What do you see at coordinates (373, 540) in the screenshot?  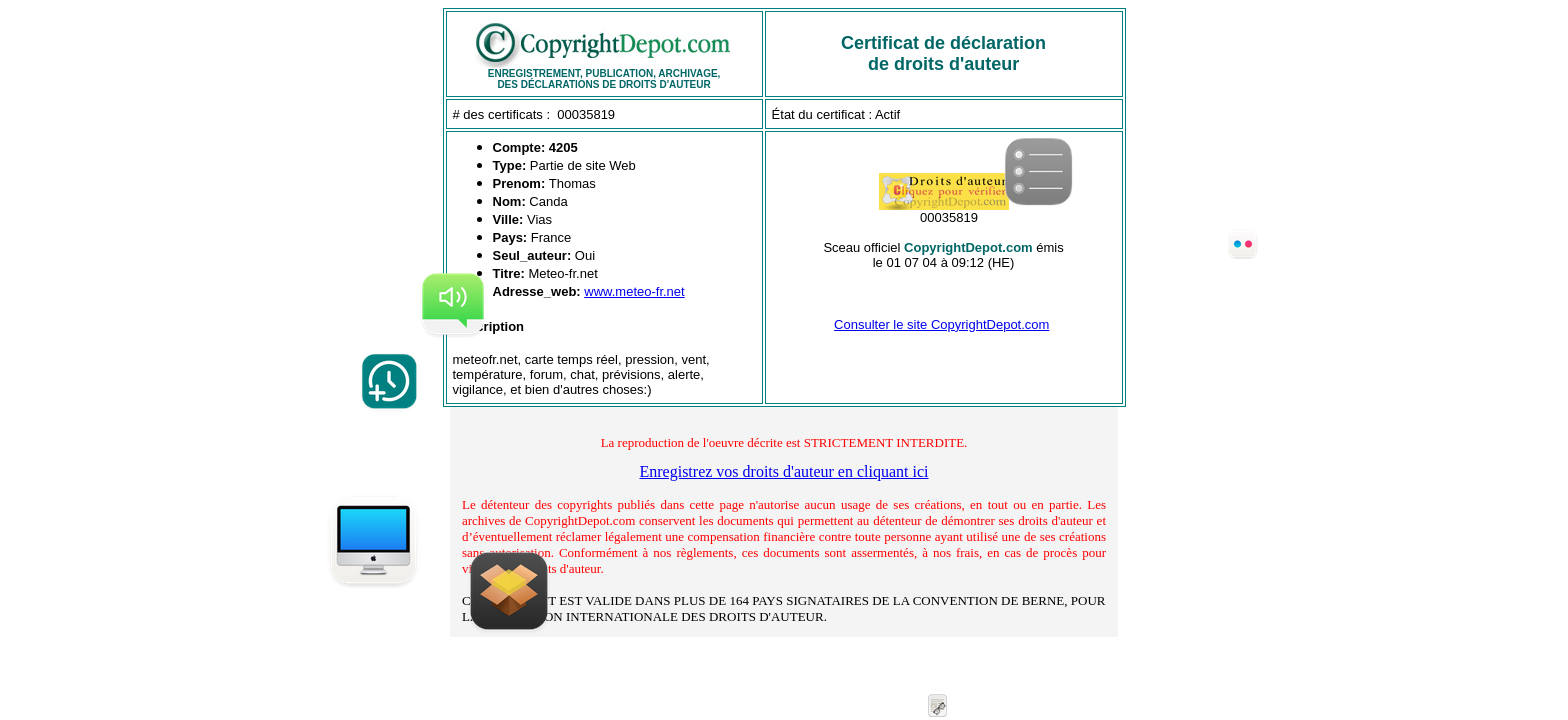 I see `open variety wallpaper changer app` at bounding box center [373, 540].